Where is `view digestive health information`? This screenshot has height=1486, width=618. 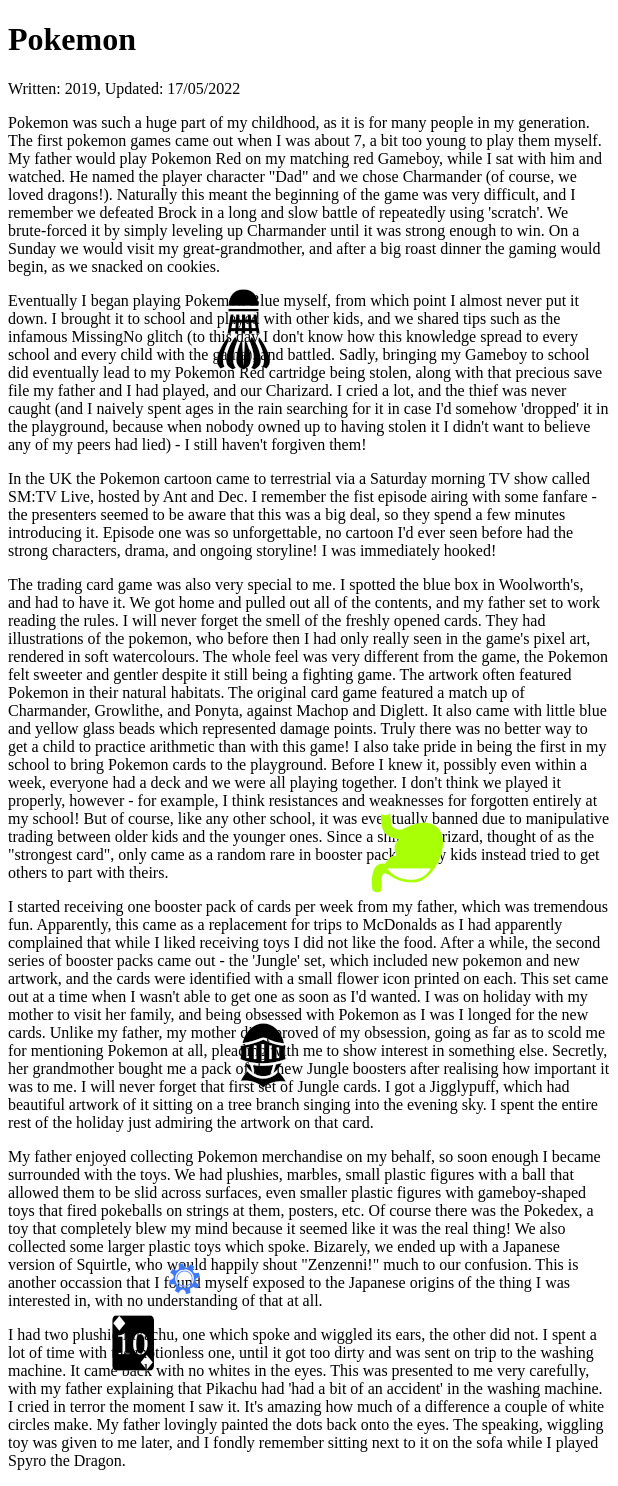
view digestive health information is located at coordinates (407, 852).